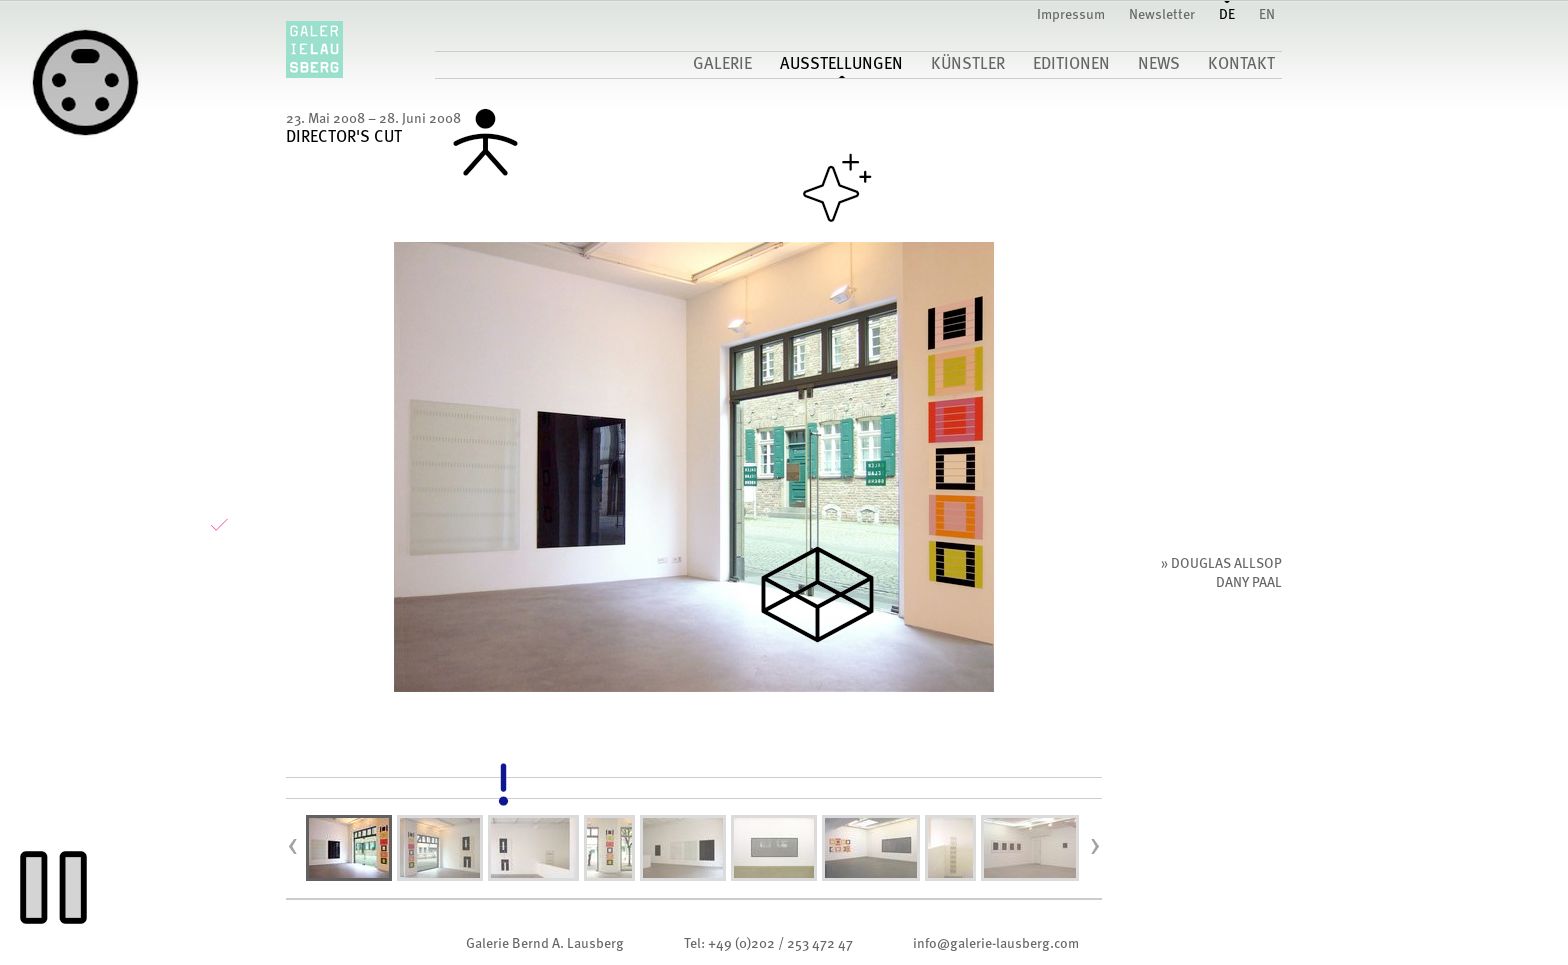  Describe the element at coordinates (85, 82) in the screenshot. I see `configure s-video input settings` at that location.